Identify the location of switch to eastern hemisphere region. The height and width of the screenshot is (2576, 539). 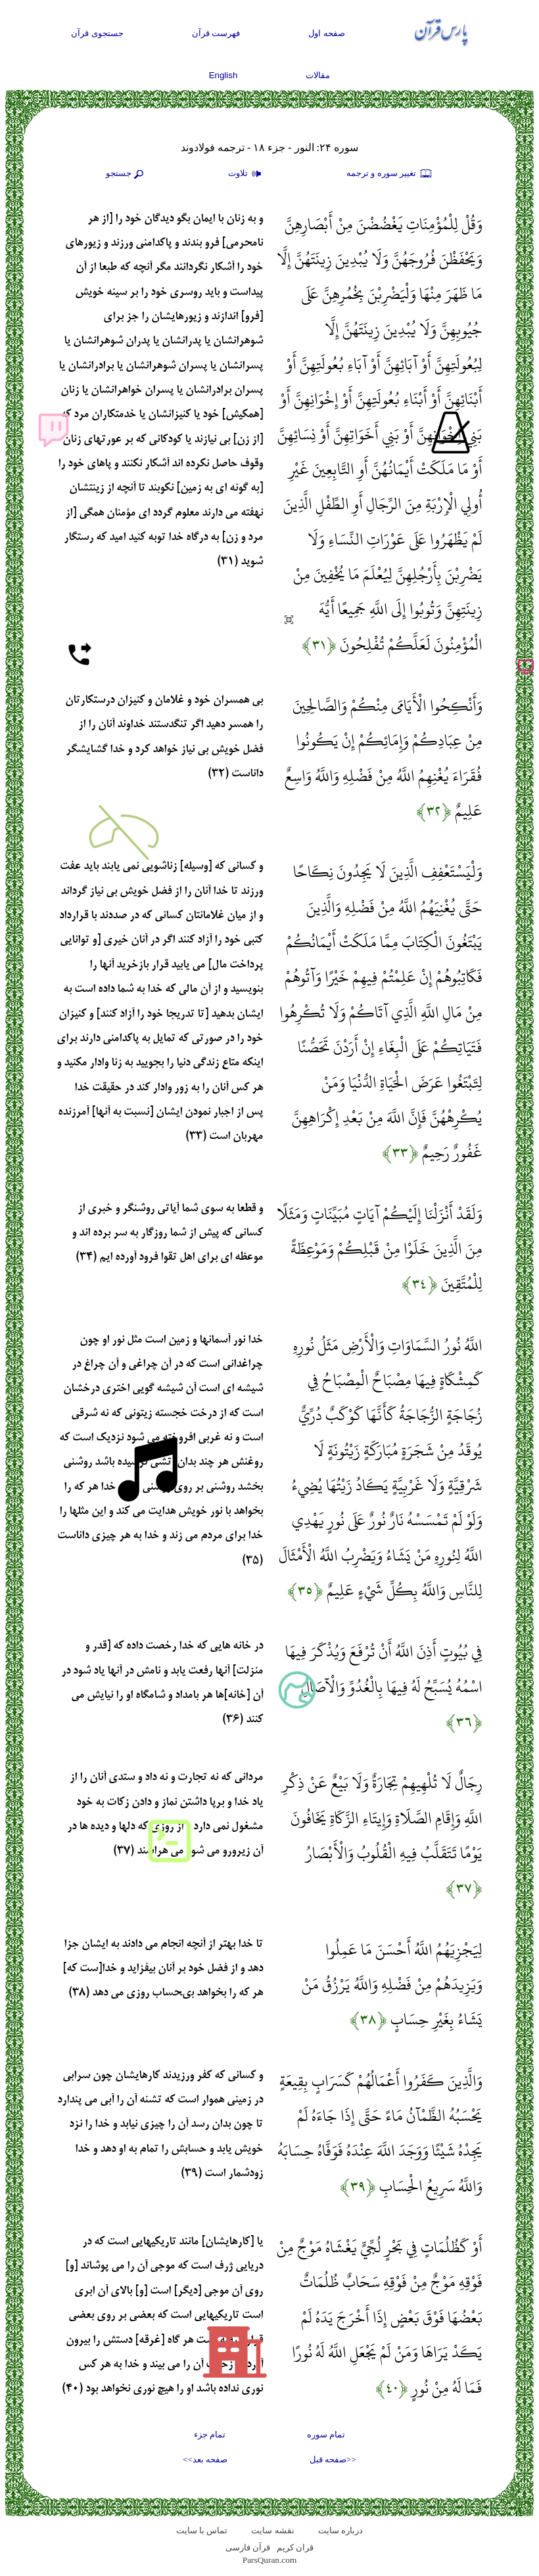
(297, 1690).